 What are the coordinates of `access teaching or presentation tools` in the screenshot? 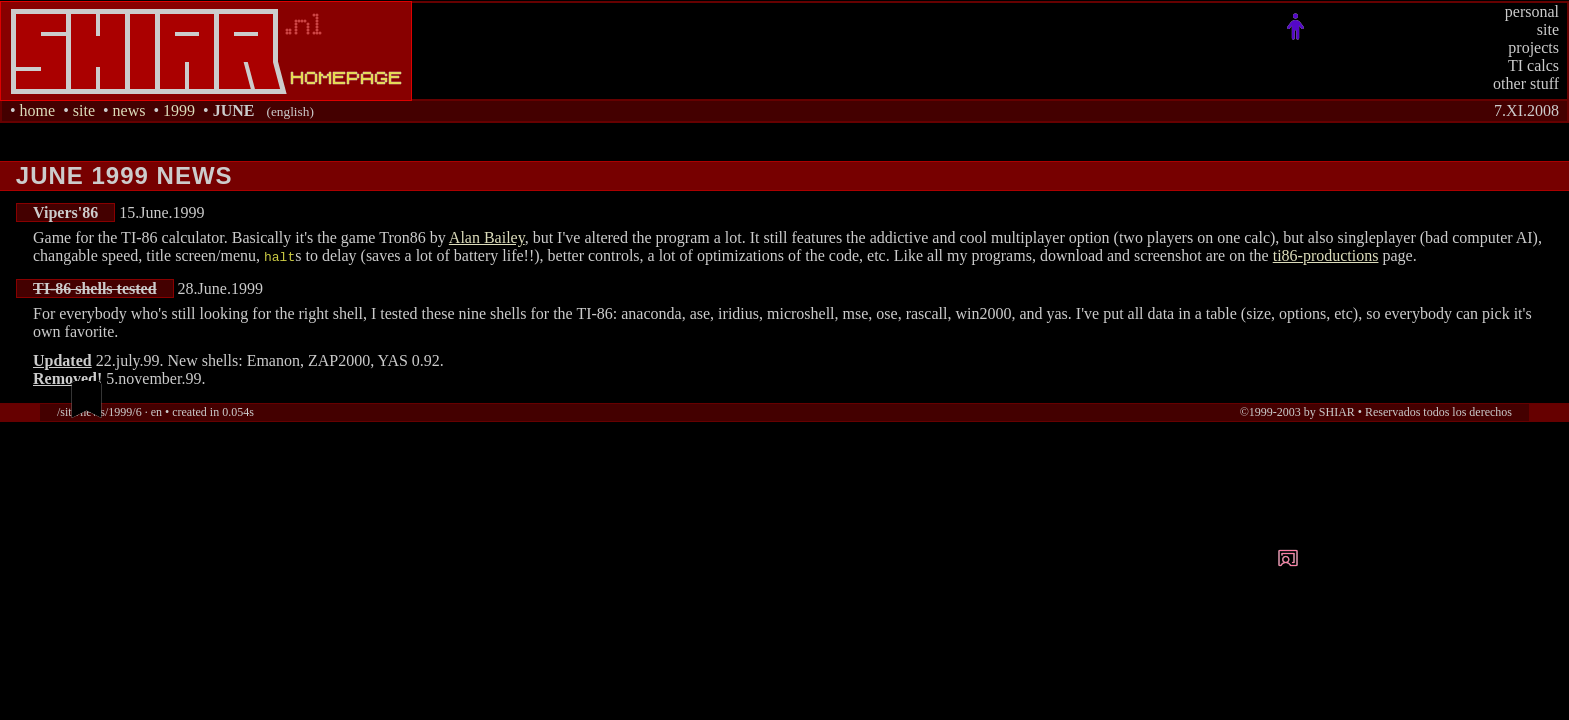 It's located at (1288, 558).